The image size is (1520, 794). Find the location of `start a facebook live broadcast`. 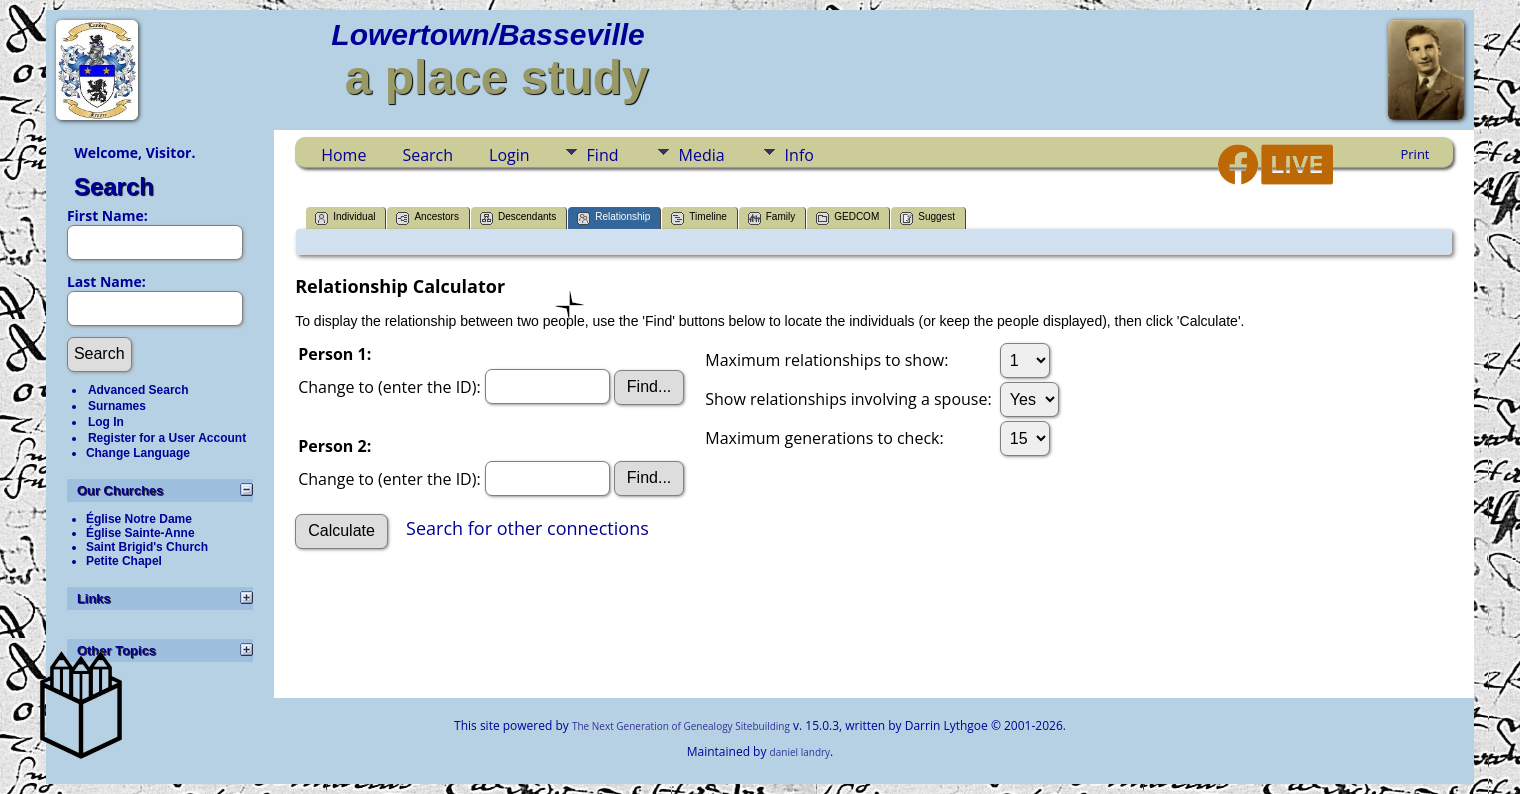

start a facebook live broadcast is located at coordinates (1275, 164).